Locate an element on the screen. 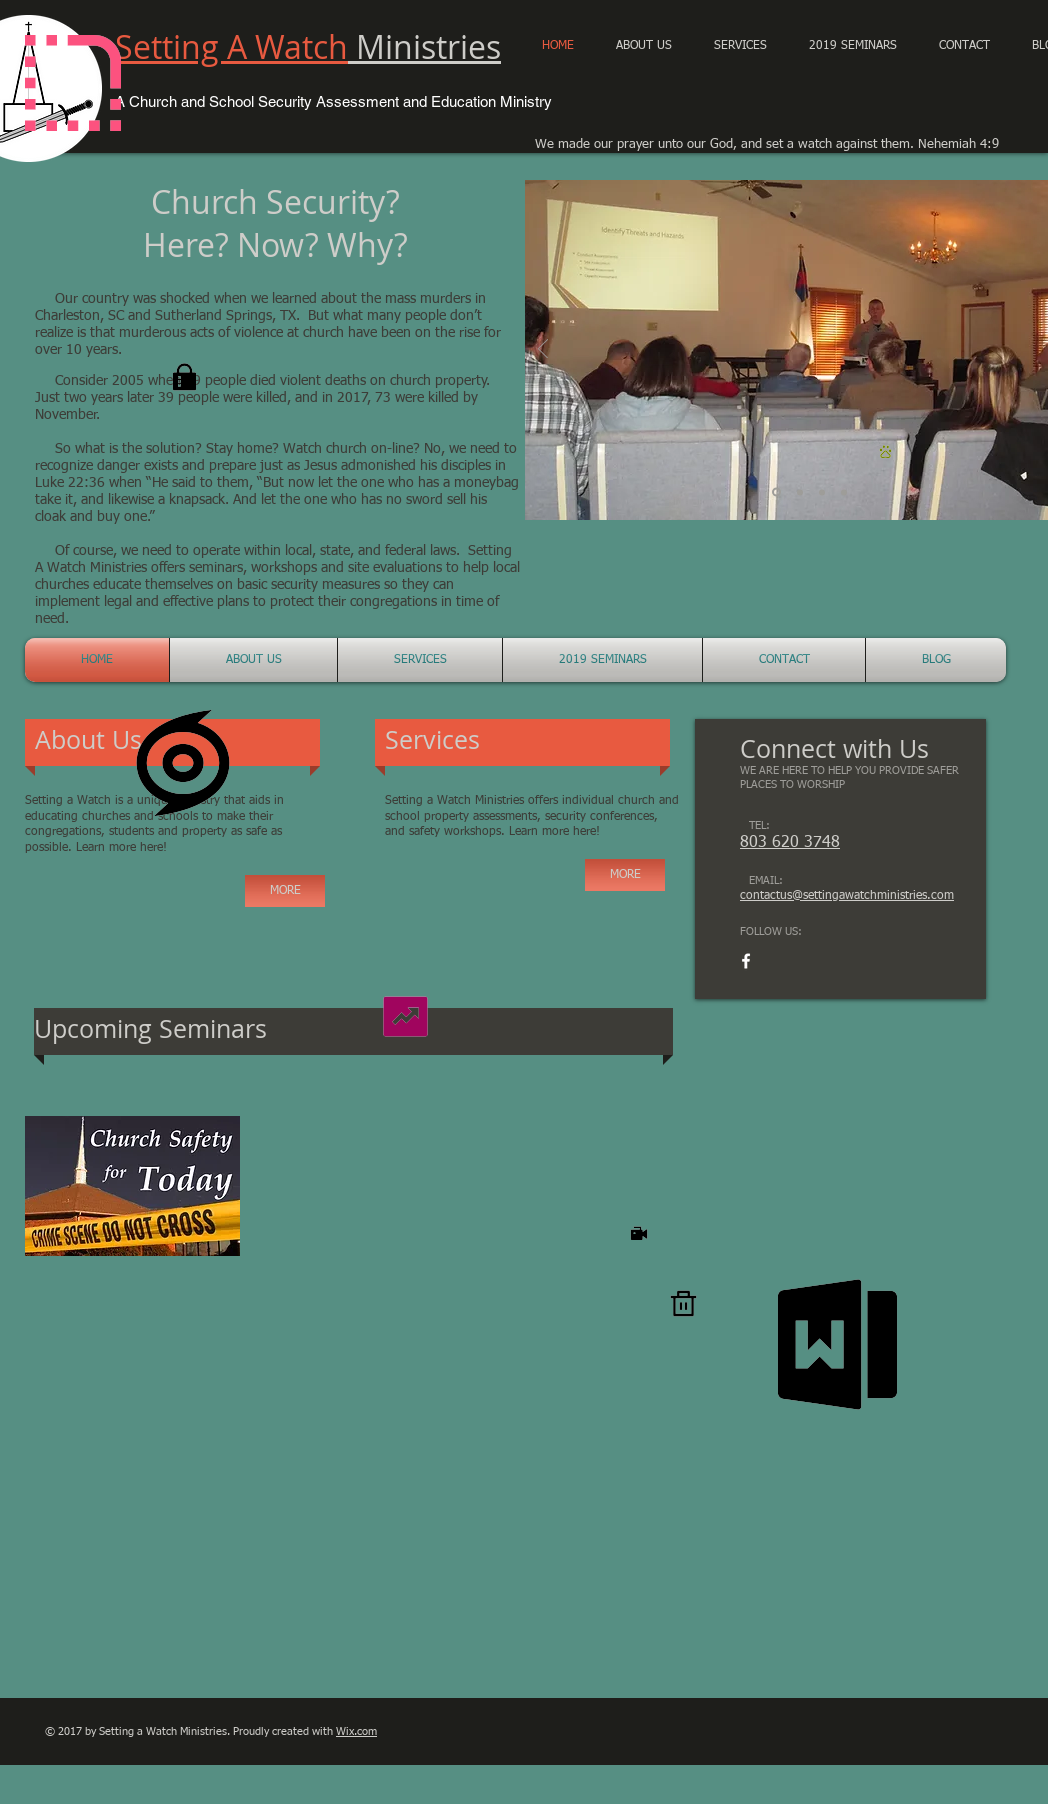  start recording video is located at coordinates (639, 1234).